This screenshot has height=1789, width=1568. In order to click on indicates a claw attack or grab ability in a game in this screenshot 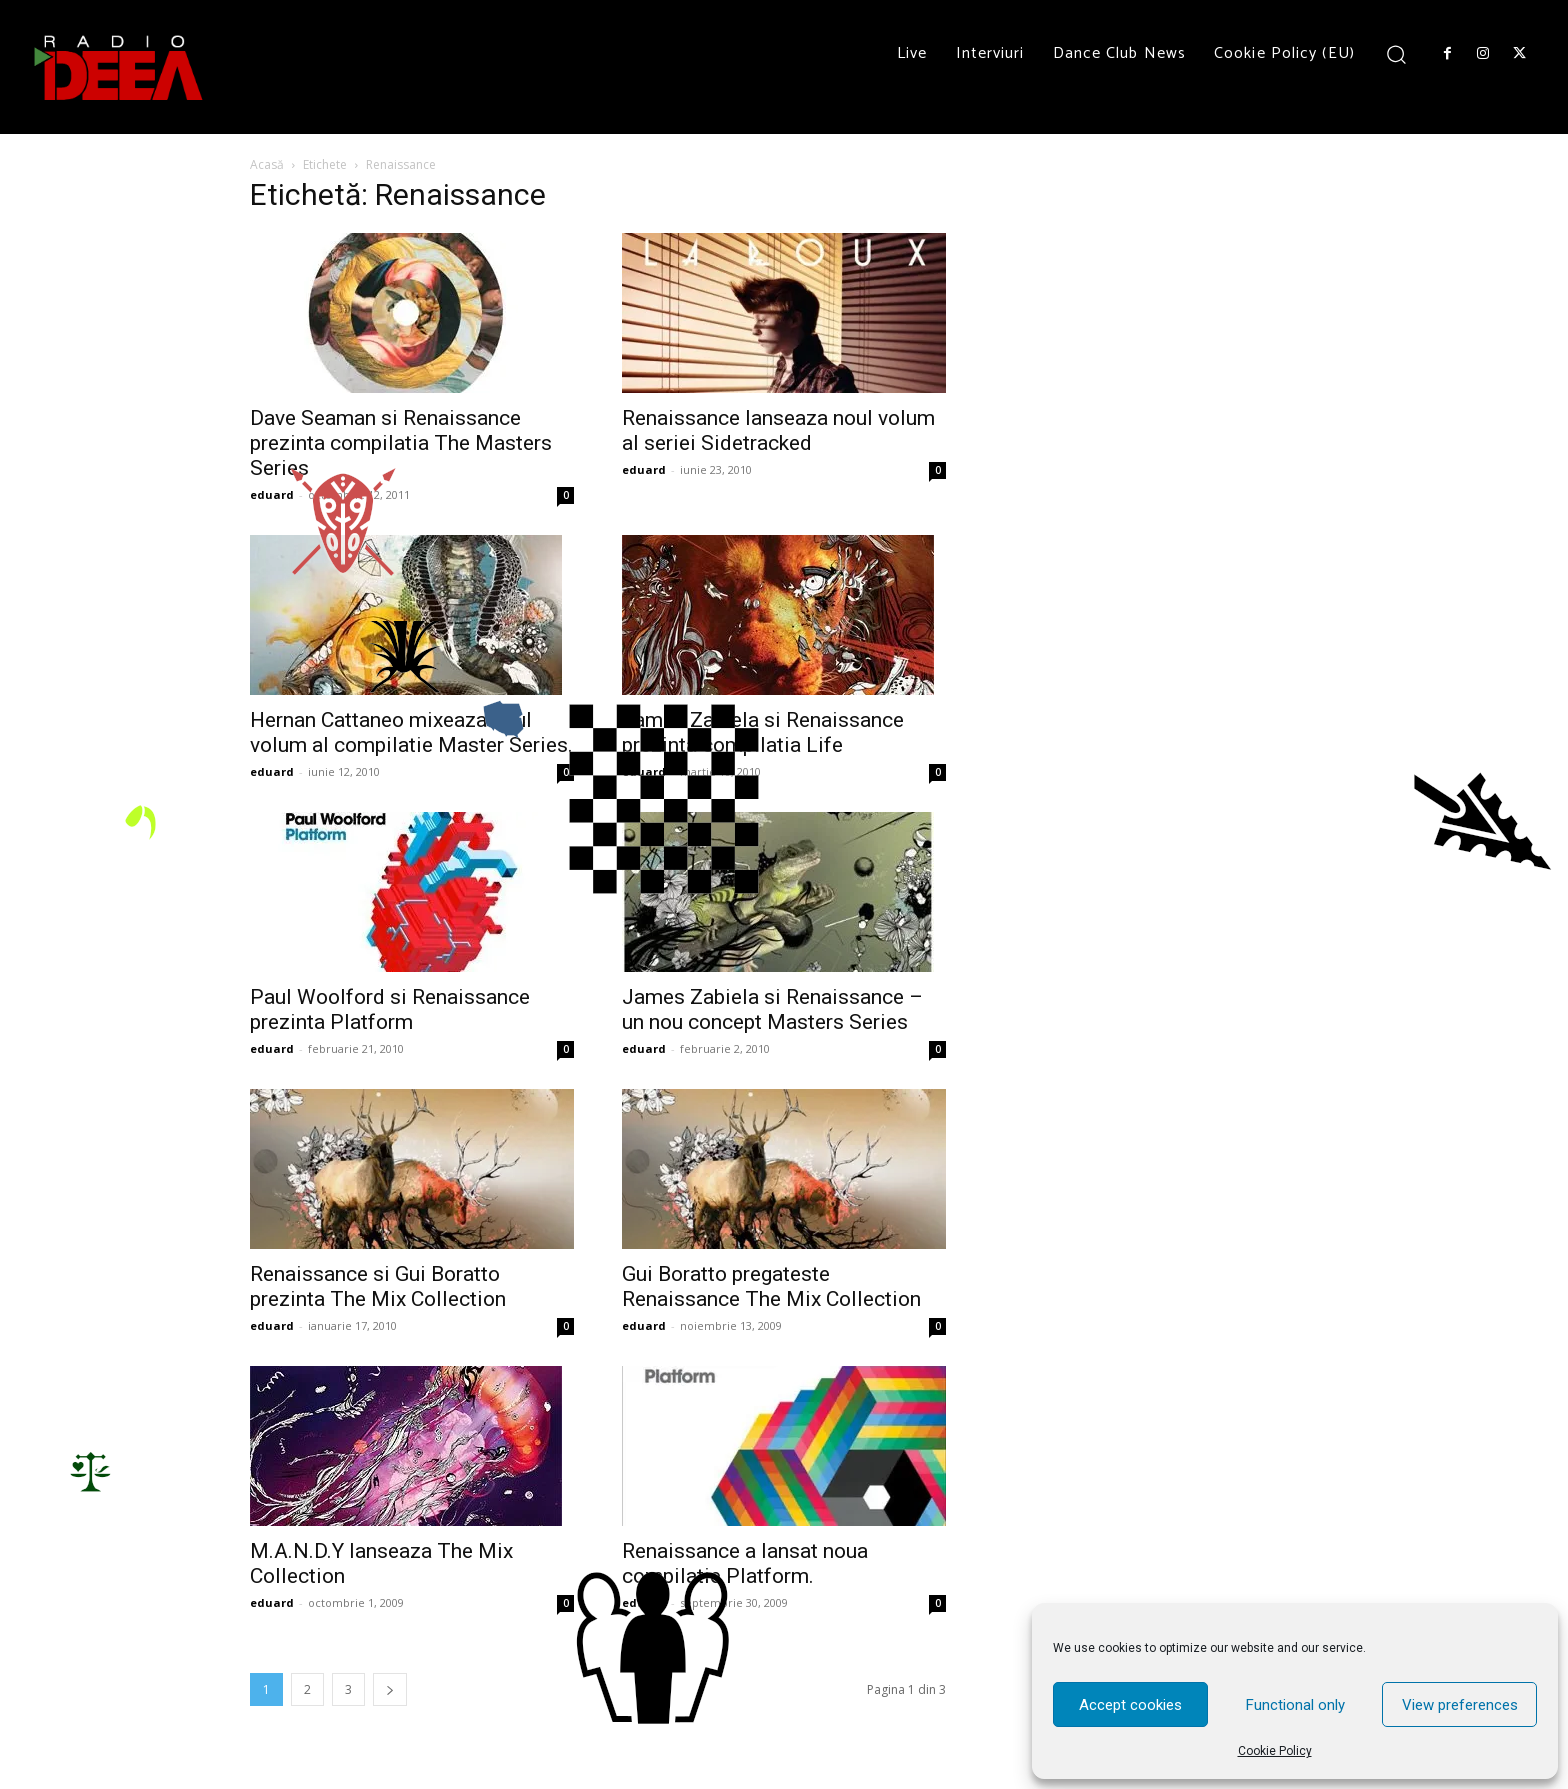, I will do `click(140, 822)`.